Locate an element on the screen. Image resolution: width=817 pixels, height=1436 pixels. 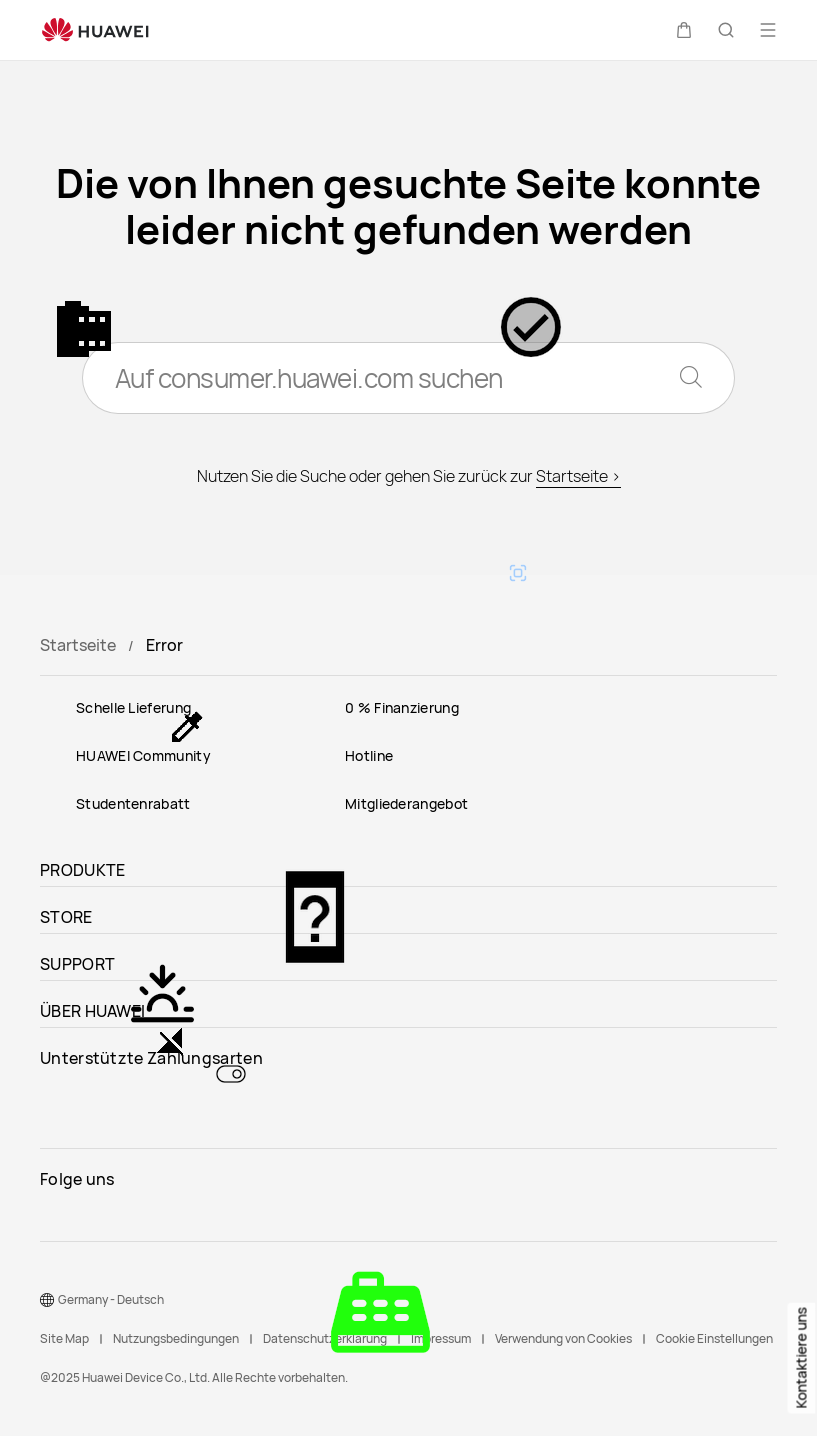
scan or capture an object is located at coordinates (518, 573).